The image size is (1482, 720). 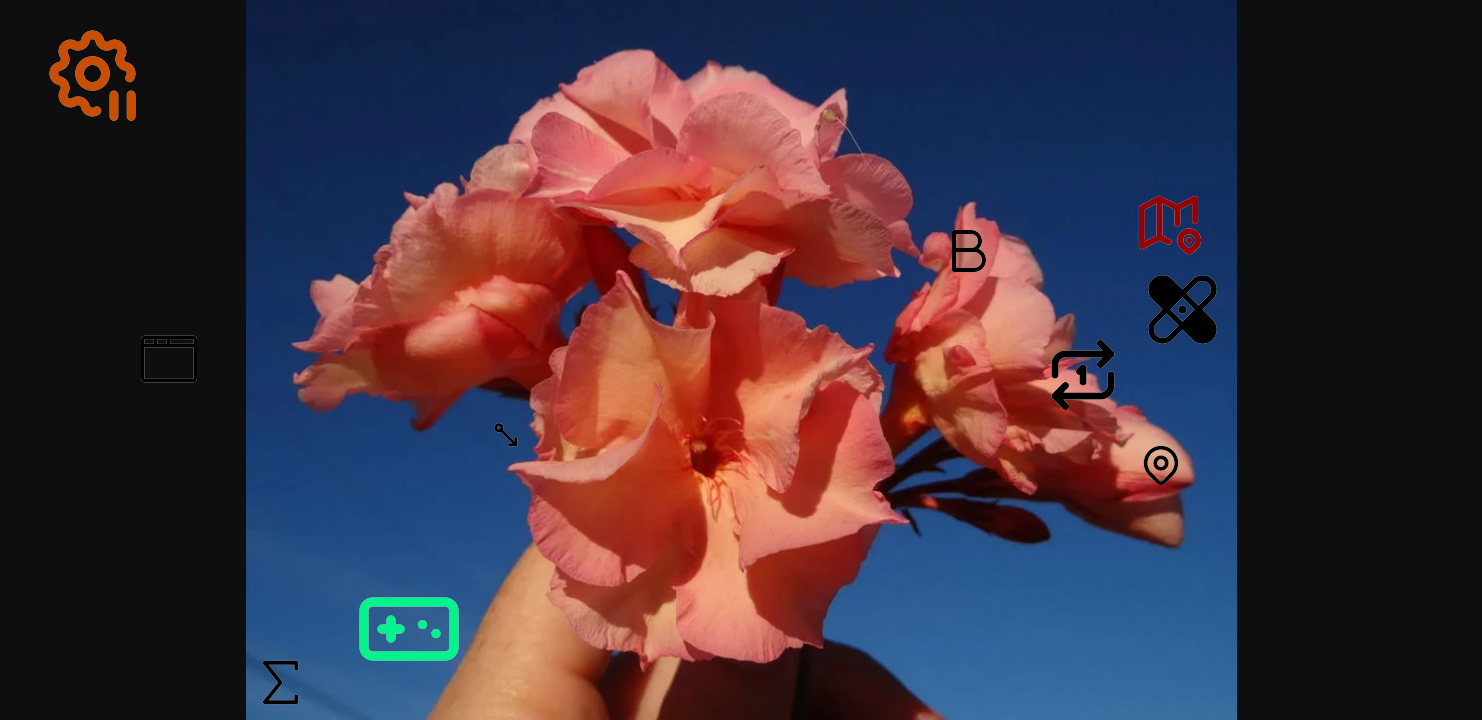 What do you see at coordinates (169, 359) in the screenshot?
I see `open a new browser window` at bounding box center [169, 359].